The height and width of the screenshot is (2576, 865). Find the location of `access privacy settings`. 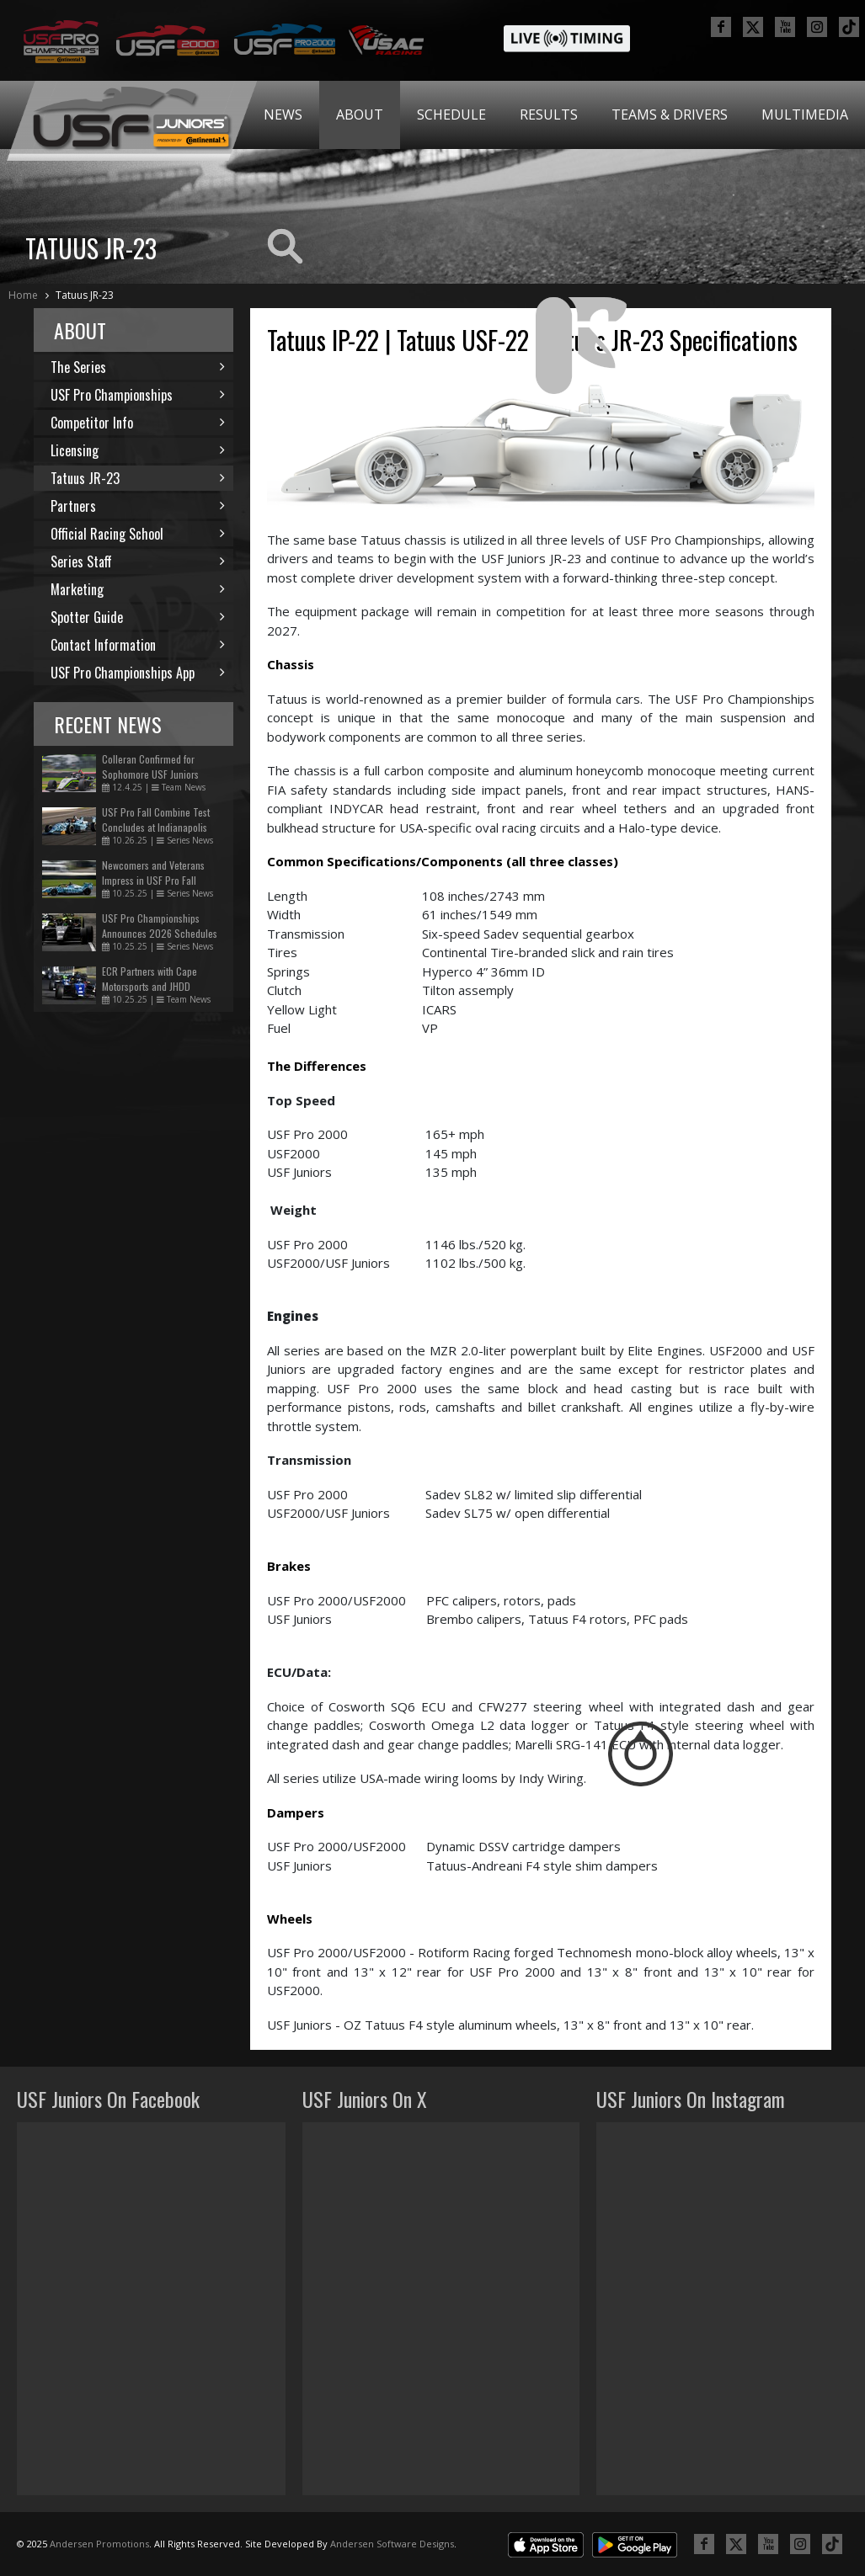

access privacy settings is located at coordinates (640, 1754).